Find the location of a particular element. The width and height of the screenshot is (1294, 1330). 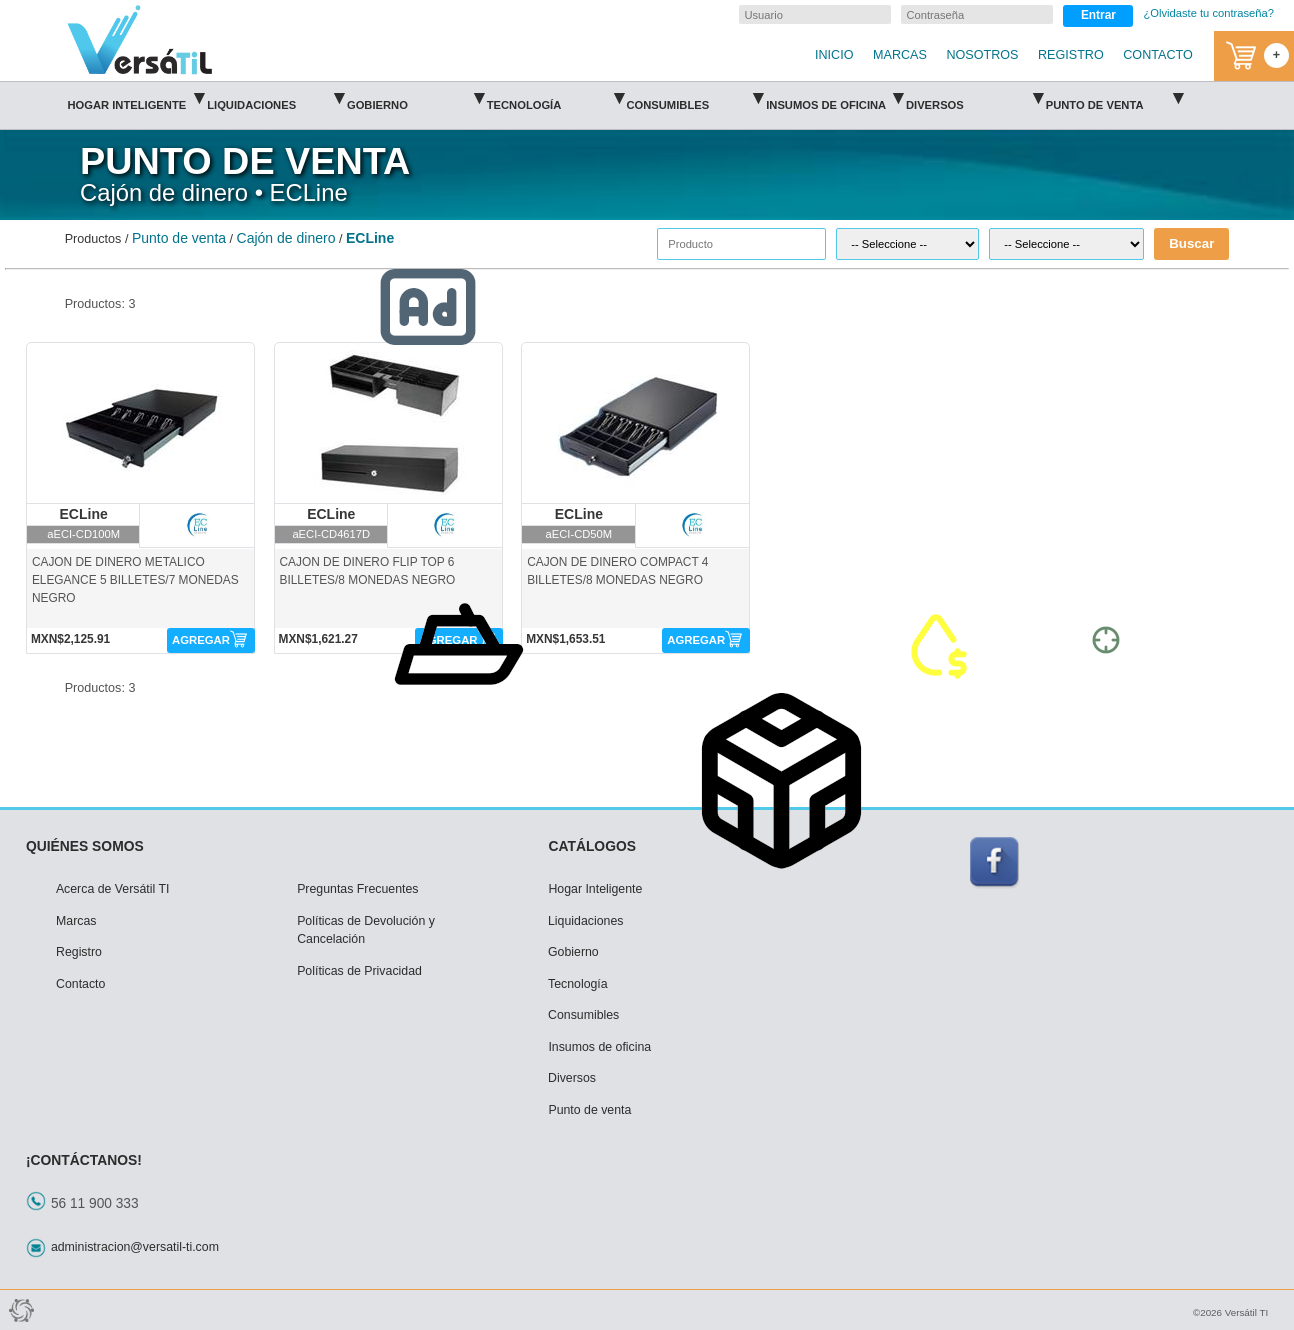

center map on current location is located at coordinates (1106, 640).